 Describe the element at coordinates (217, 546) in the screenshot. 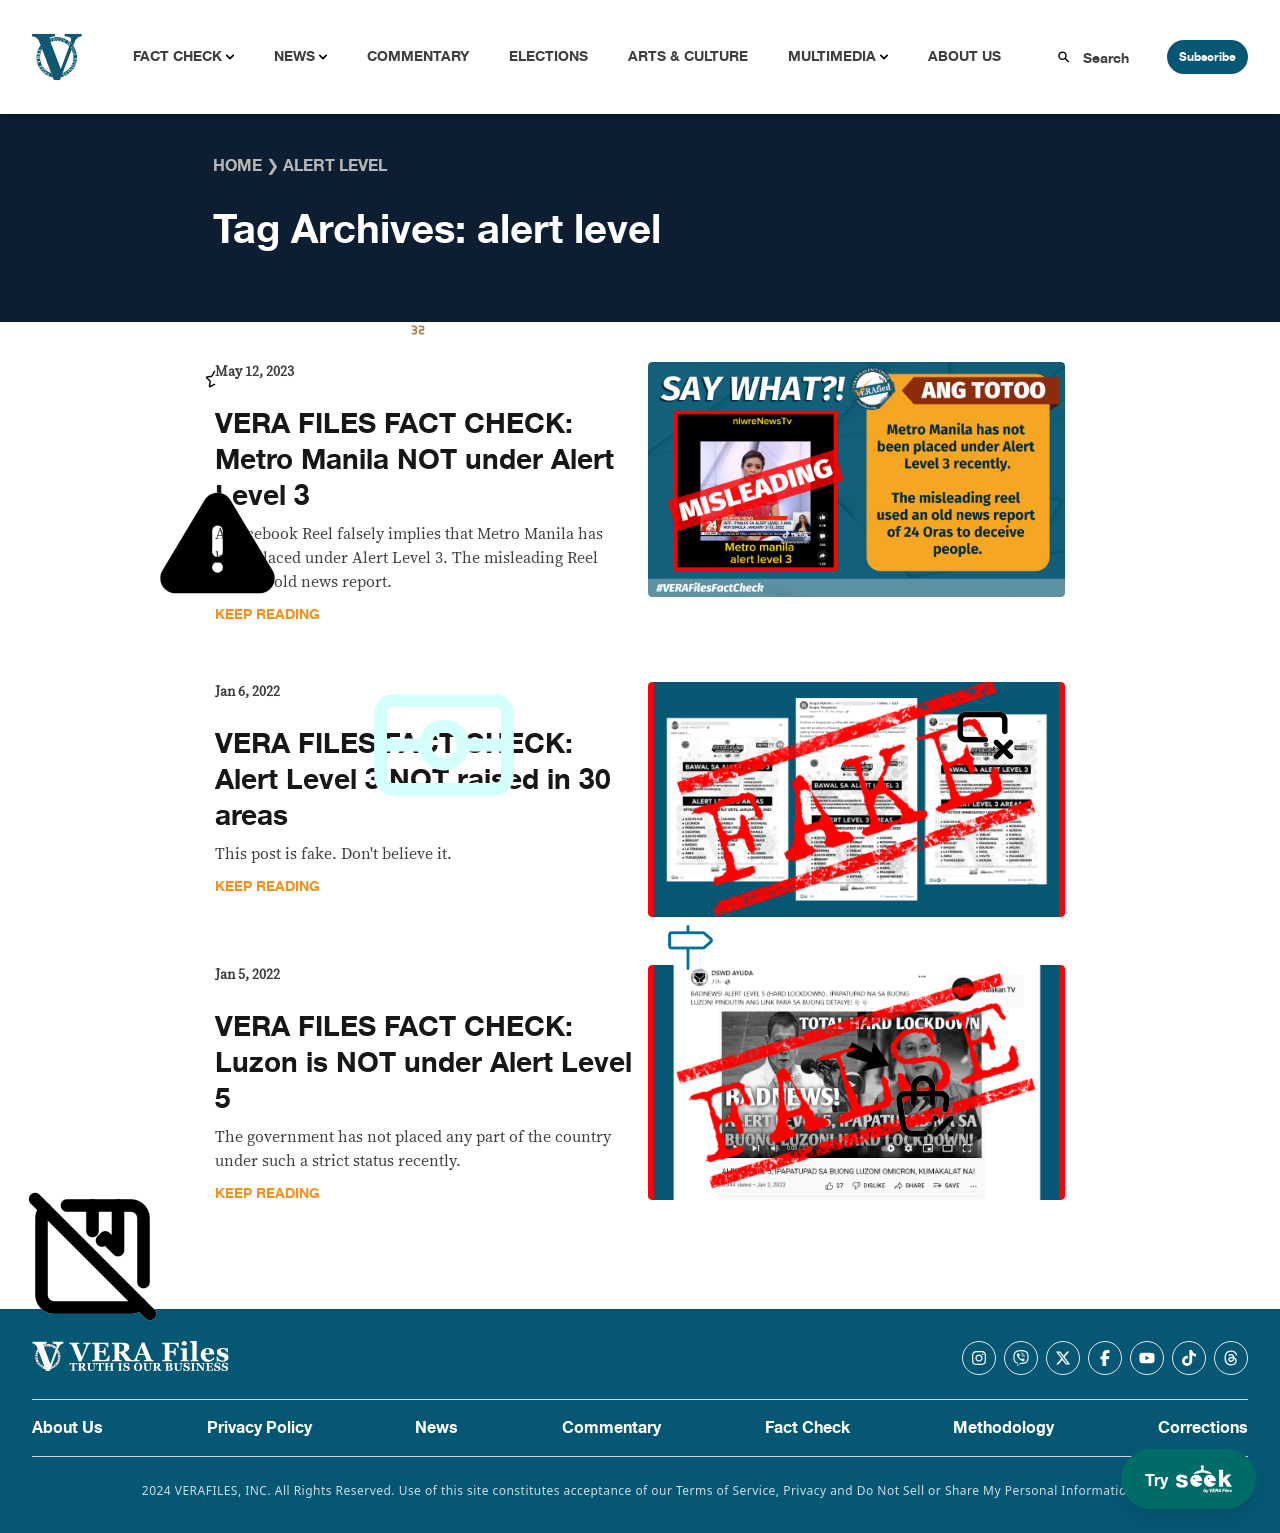

I see `indicates a warning or caution state` at that location.